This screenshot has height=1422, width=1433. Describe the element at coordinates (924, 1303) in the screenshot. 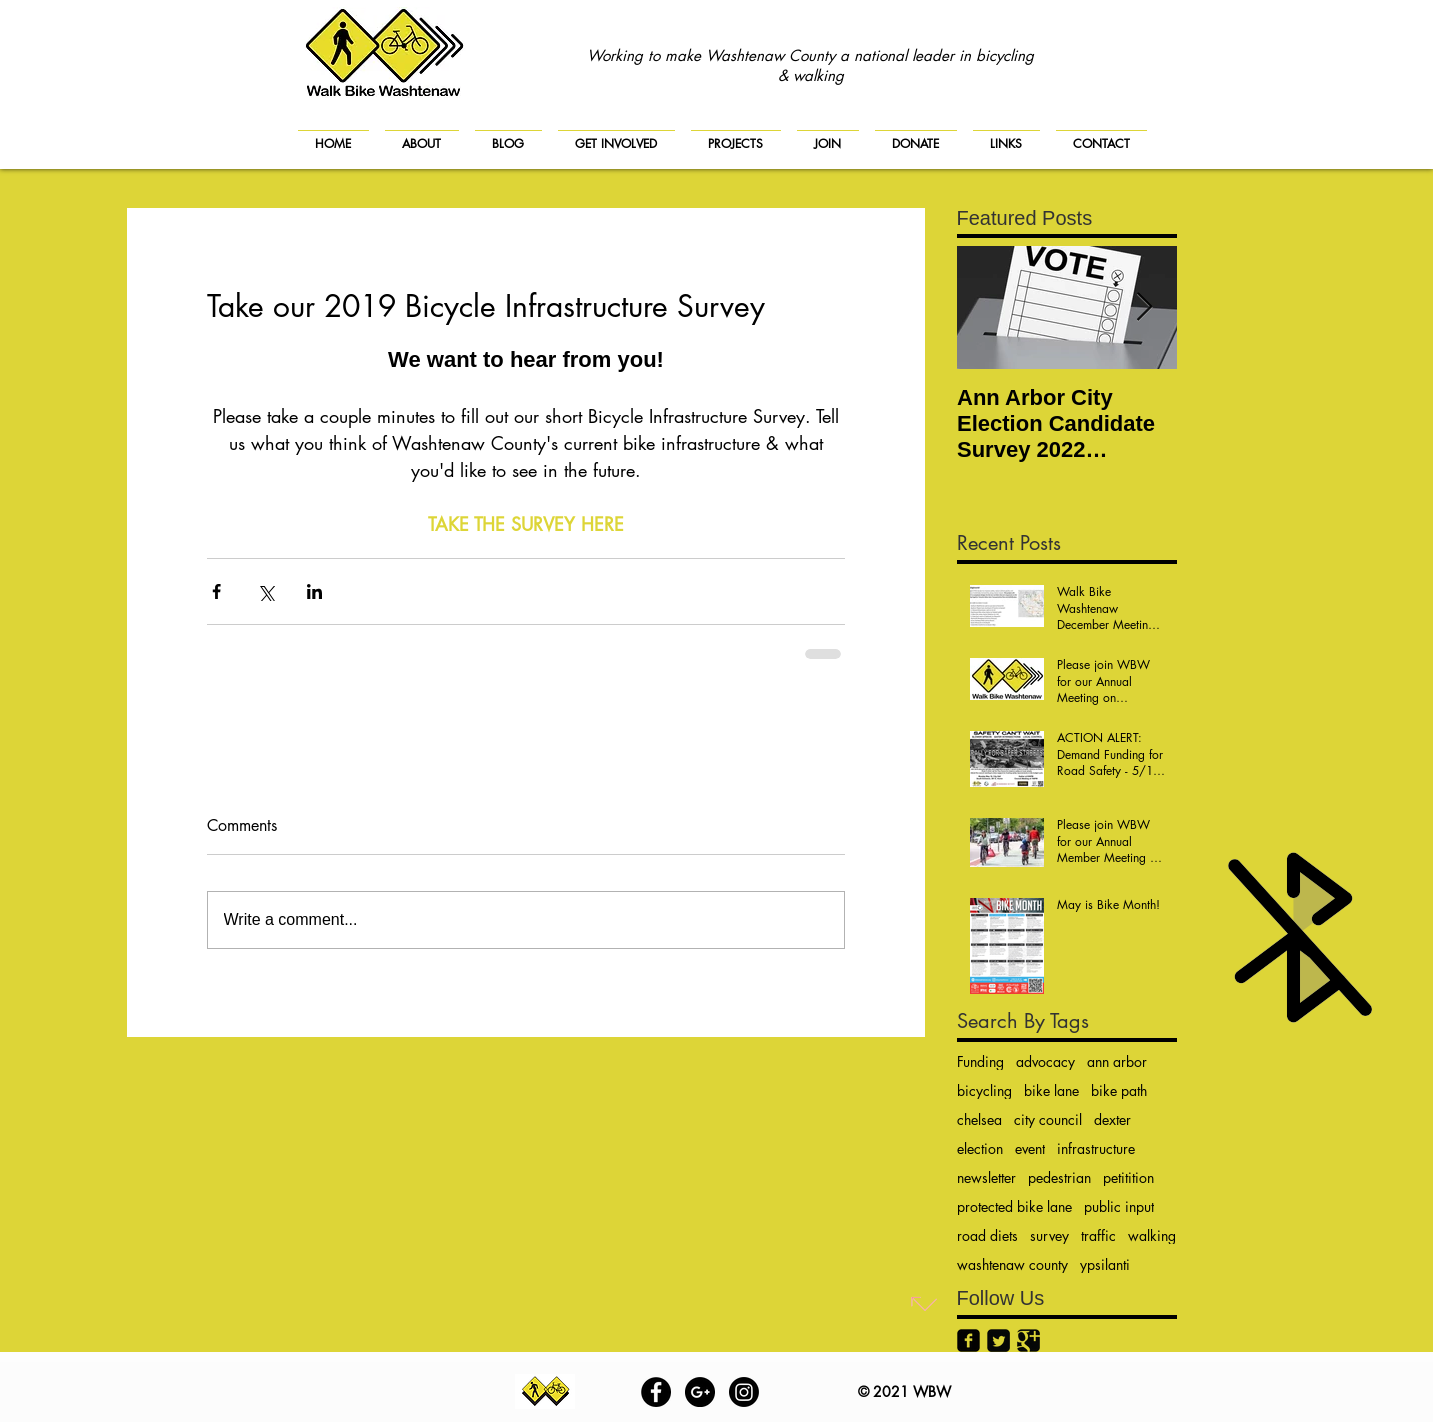

I see `go back to previous step` at that location.